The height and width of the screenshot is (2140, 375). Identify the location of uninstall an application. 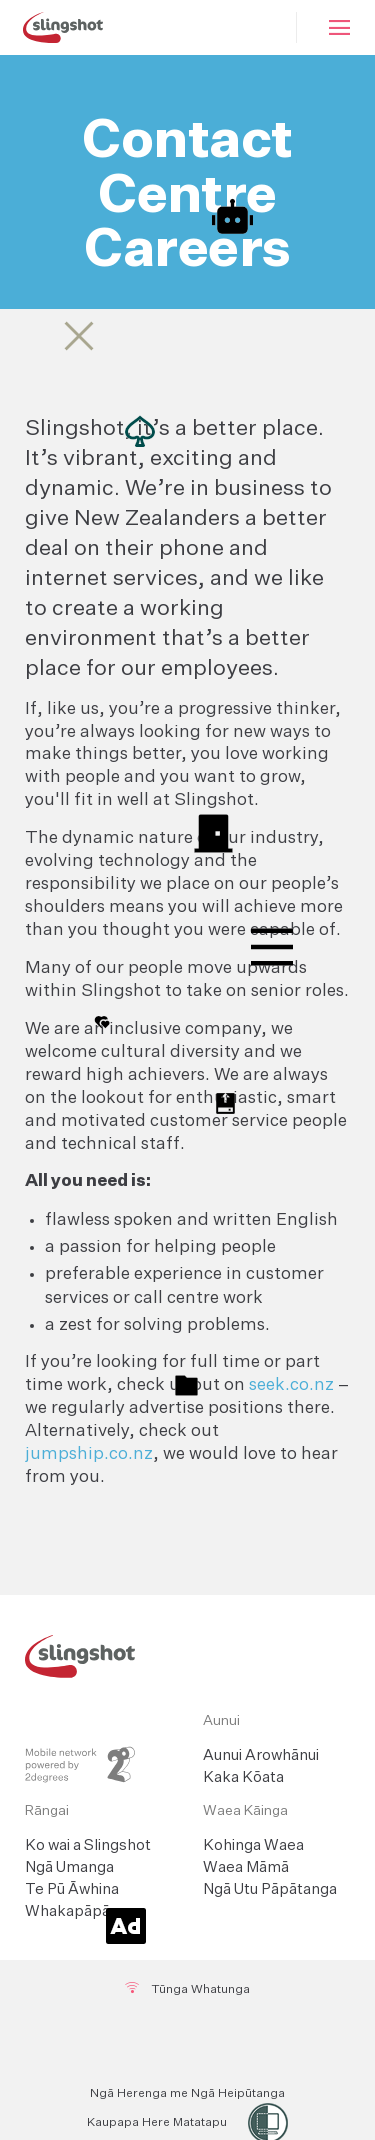
(225, 1103).